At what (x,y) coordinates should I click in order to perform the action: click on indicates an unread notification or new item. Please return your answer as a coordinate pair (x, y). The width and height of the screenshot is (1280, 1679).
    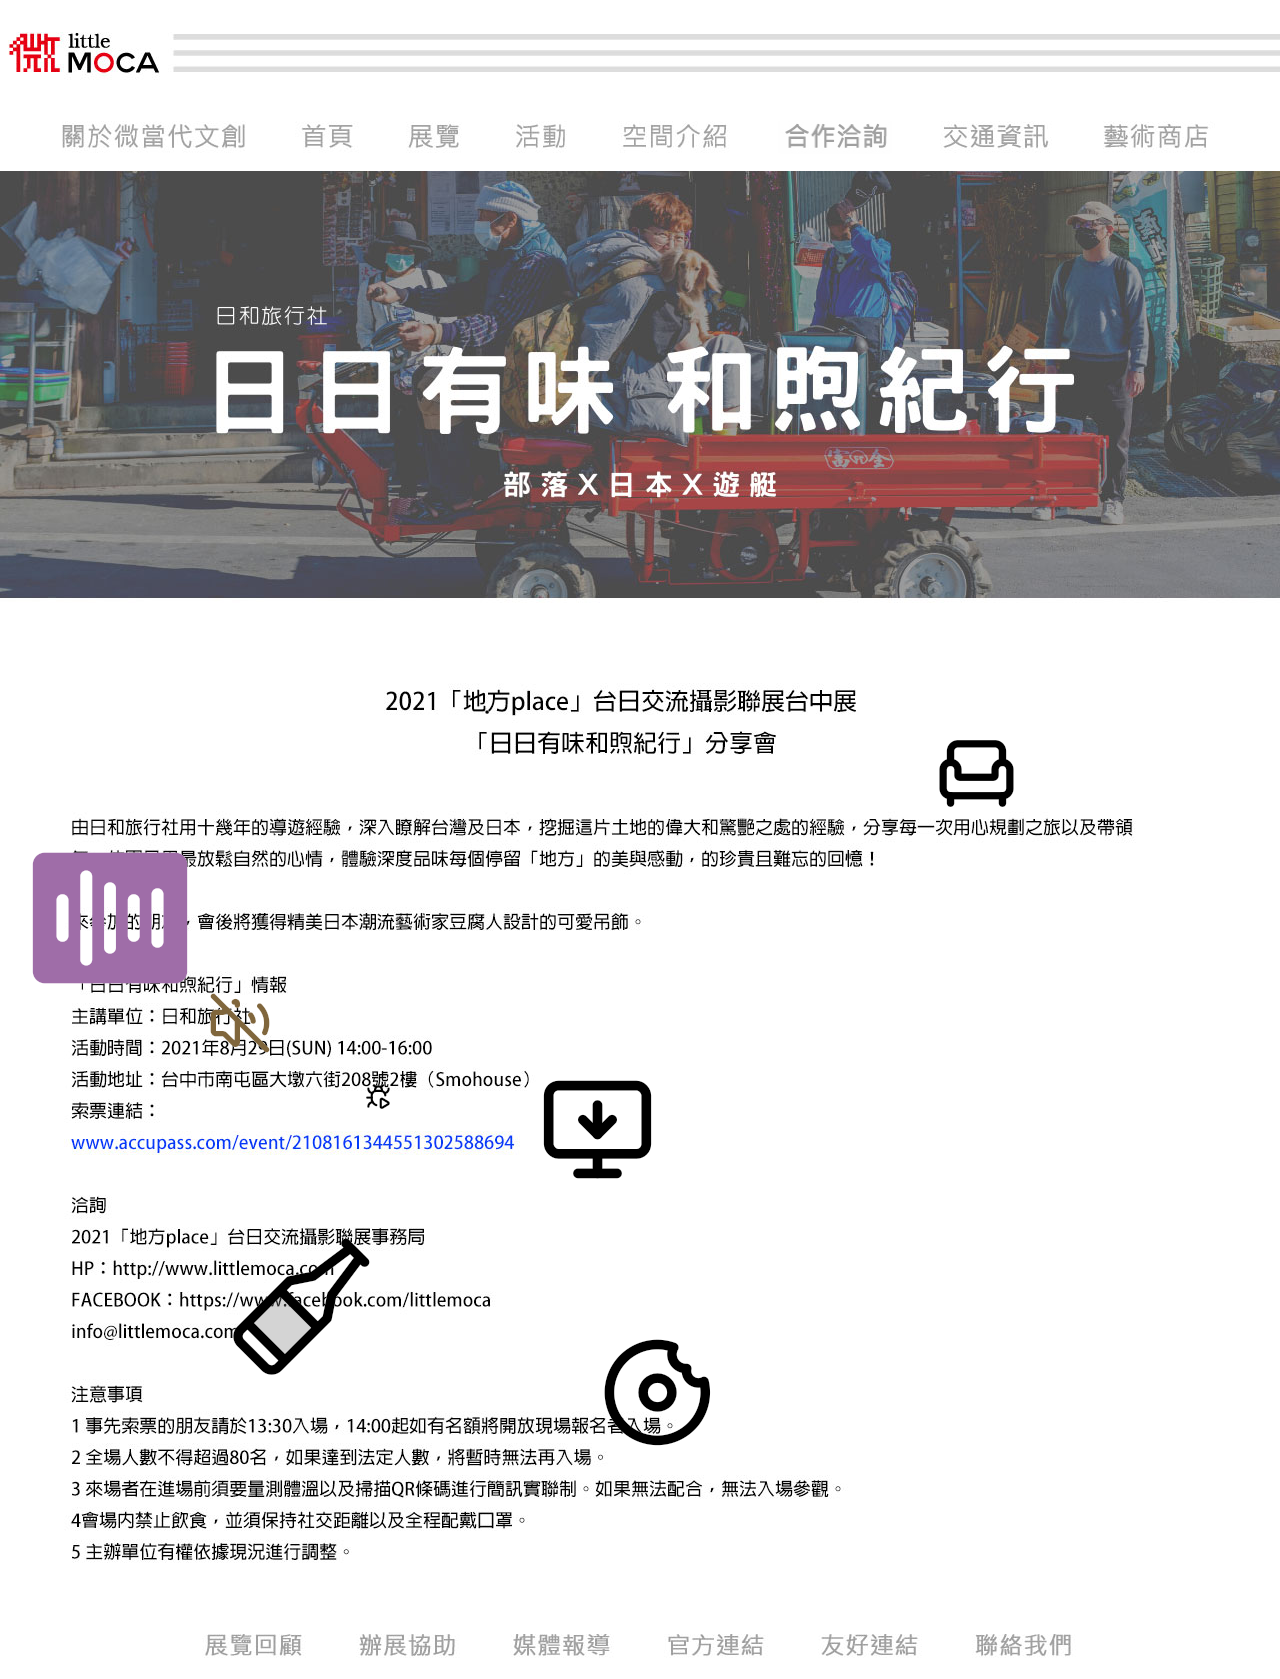
    Looking at the image, I should click on (487, 712).